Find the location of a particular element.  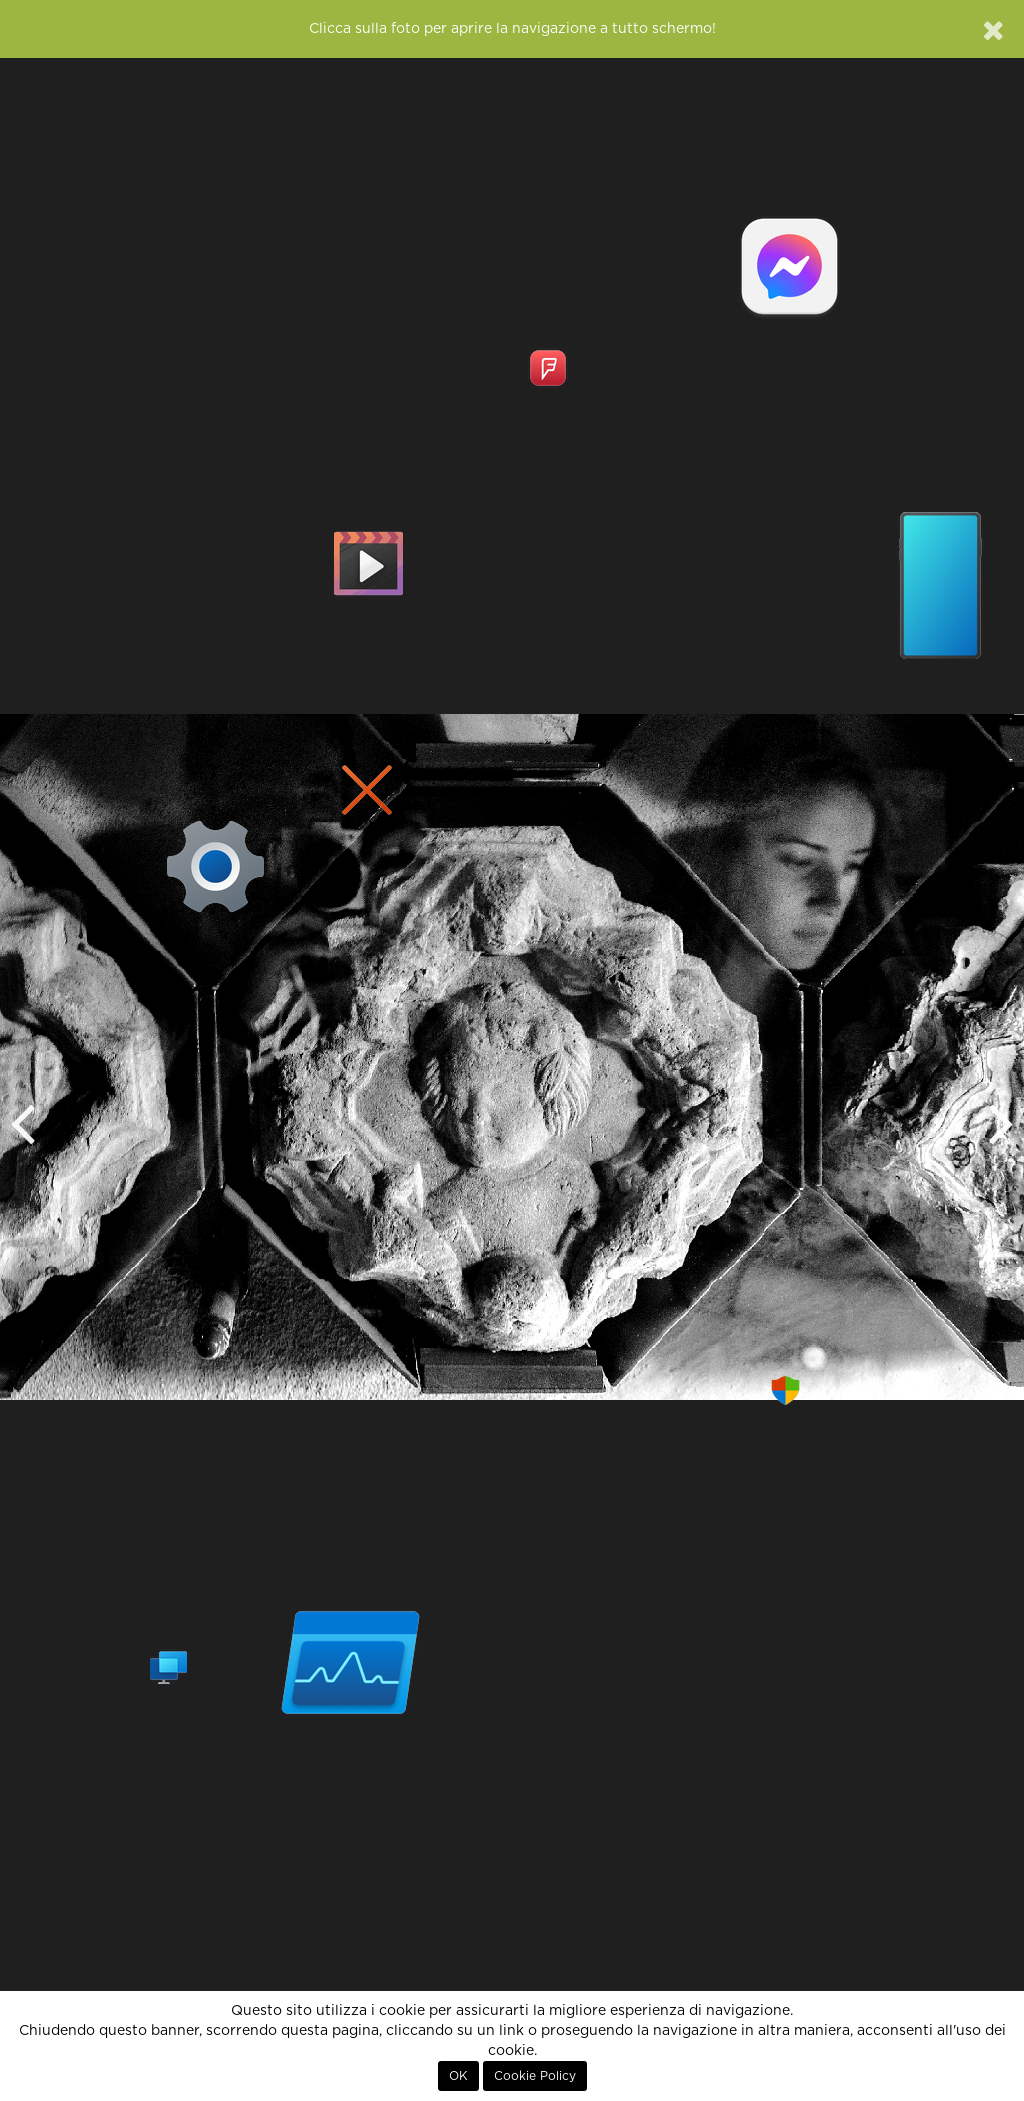

open windows quick assist app is located at coordinates (168, 1665).